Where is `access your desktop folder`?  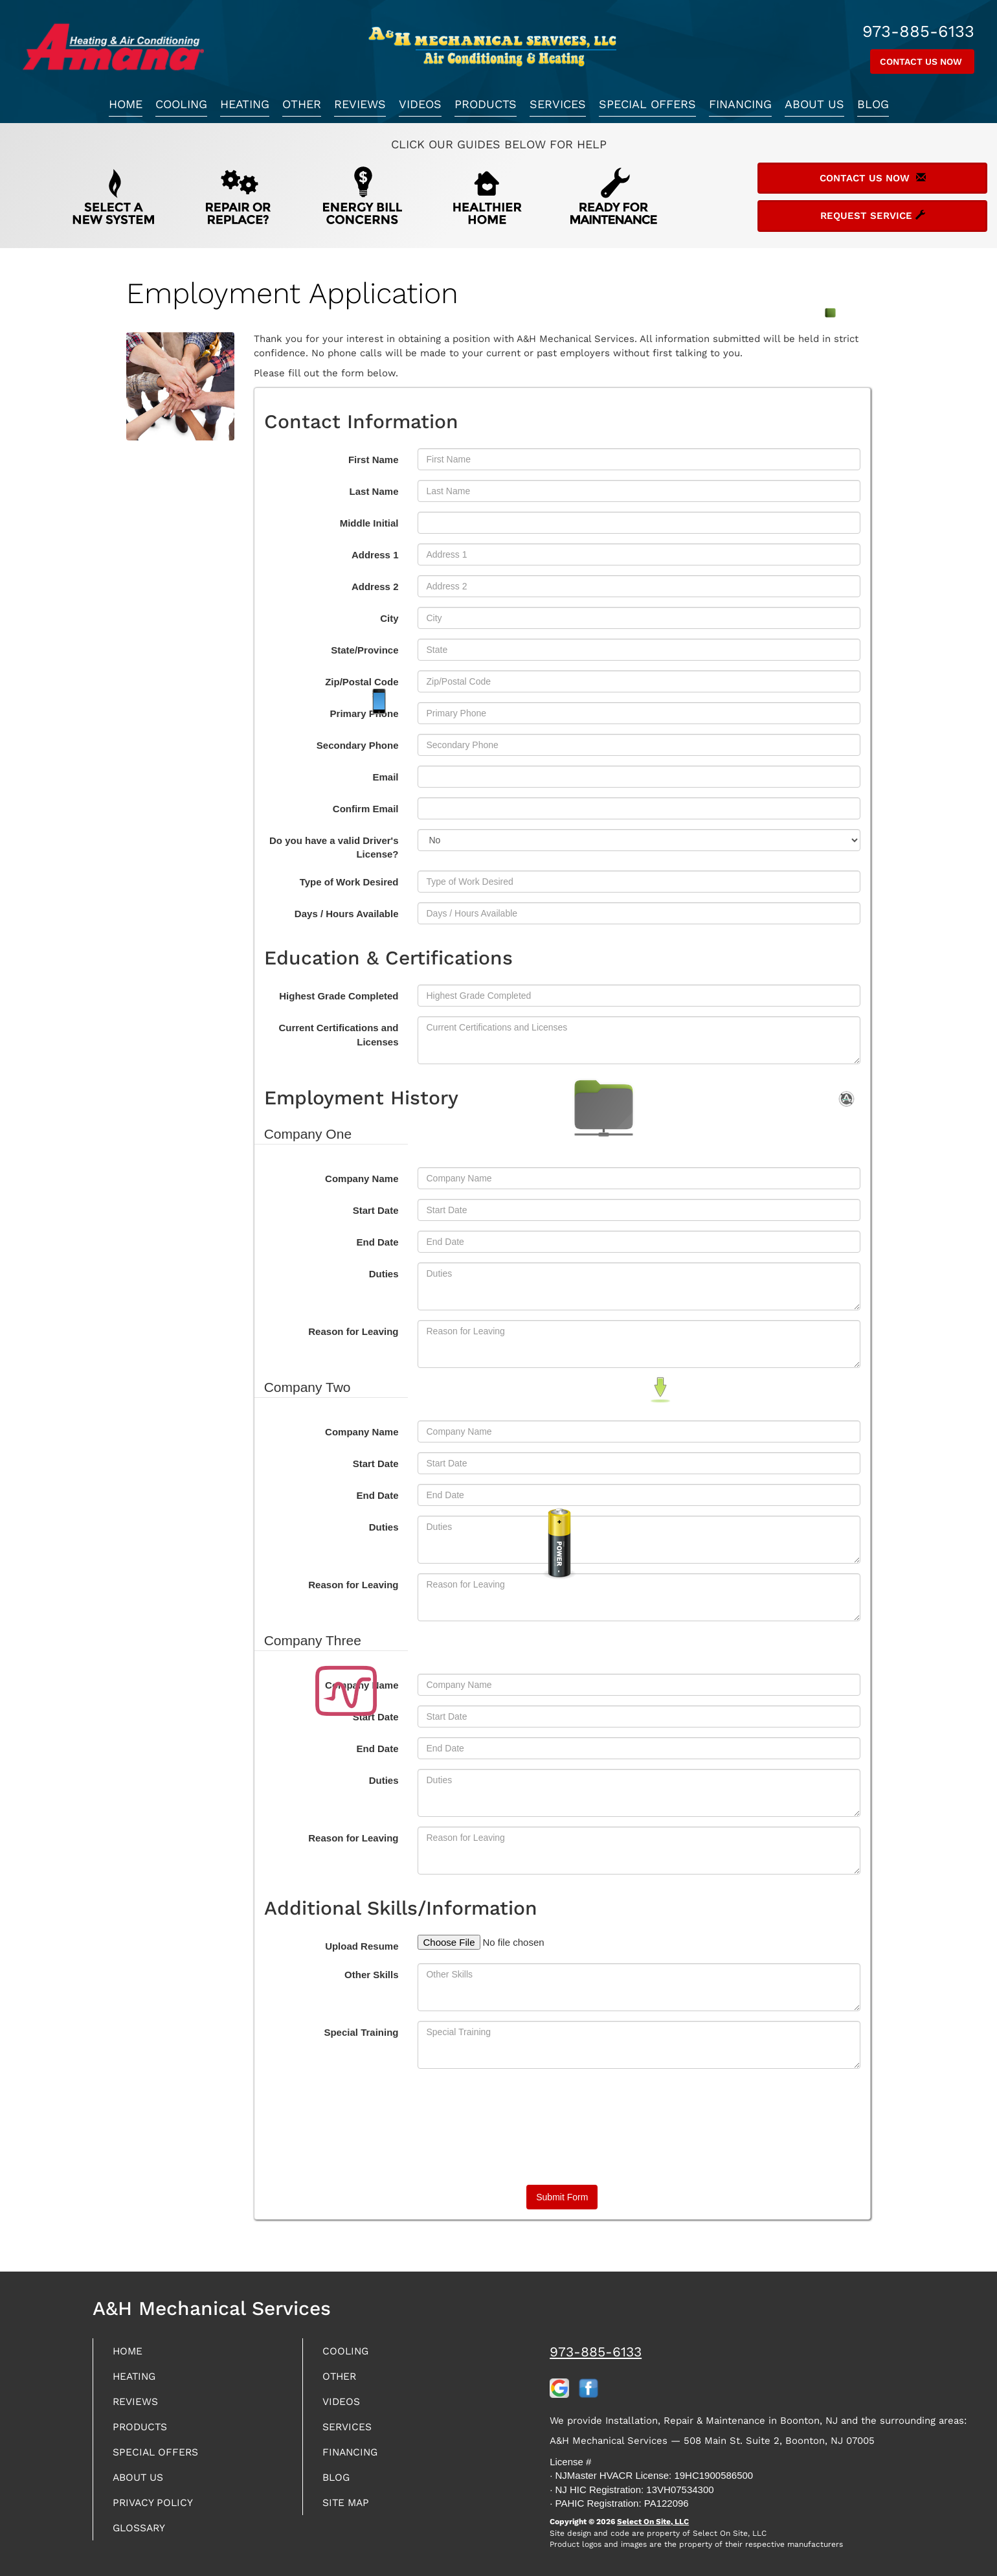 access your desktop folder is located at coordinates (830, 312).